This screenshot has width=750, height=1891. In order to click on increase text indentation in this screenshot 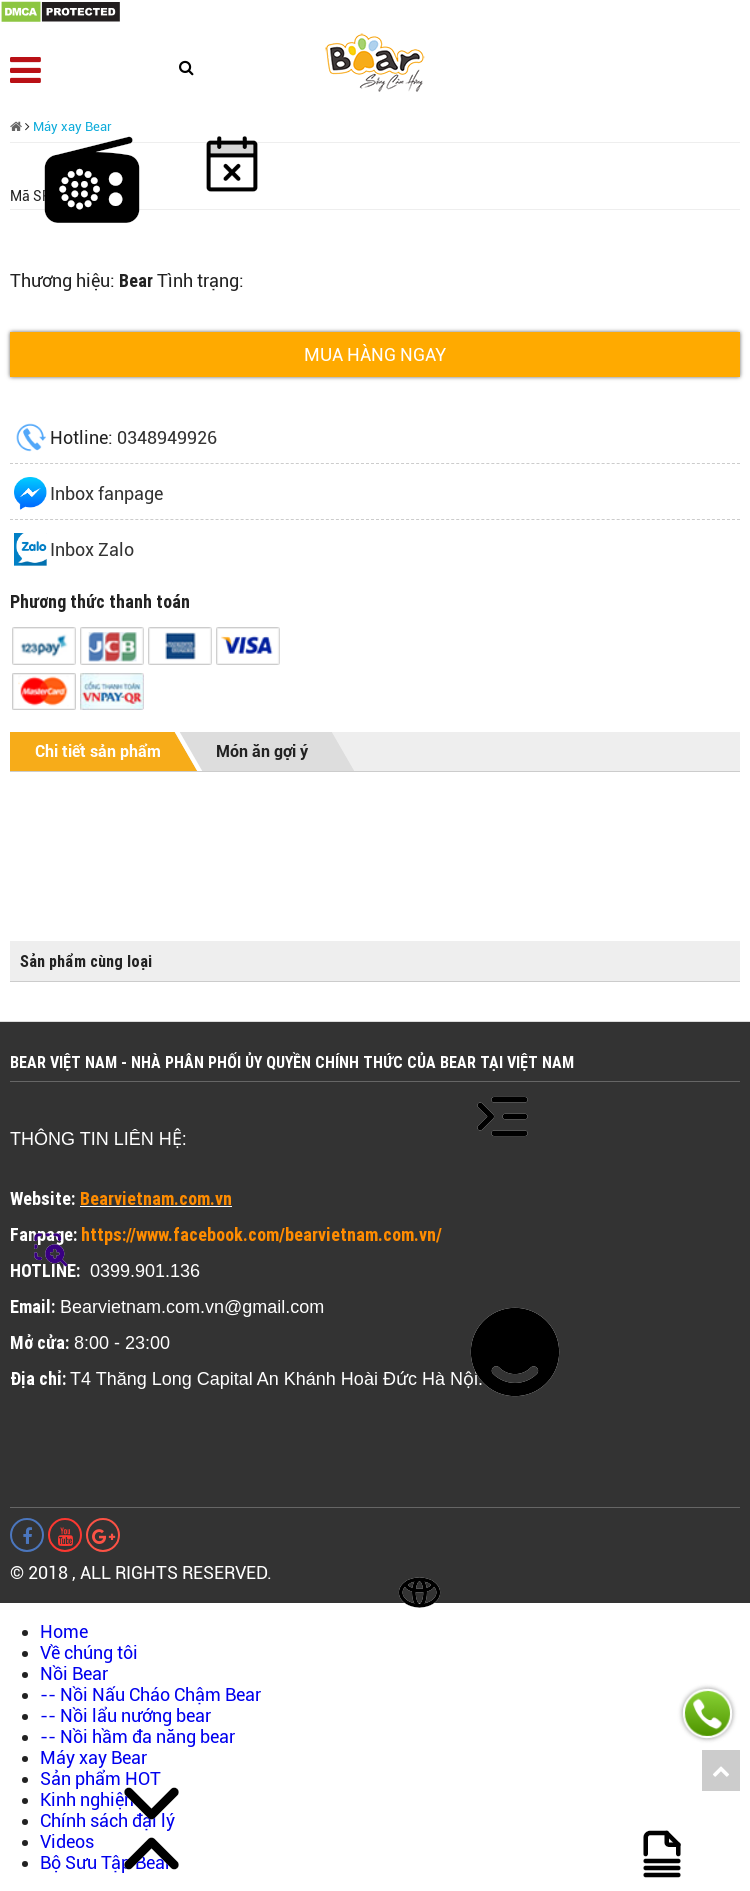, I will do `click(502, 1116)`.